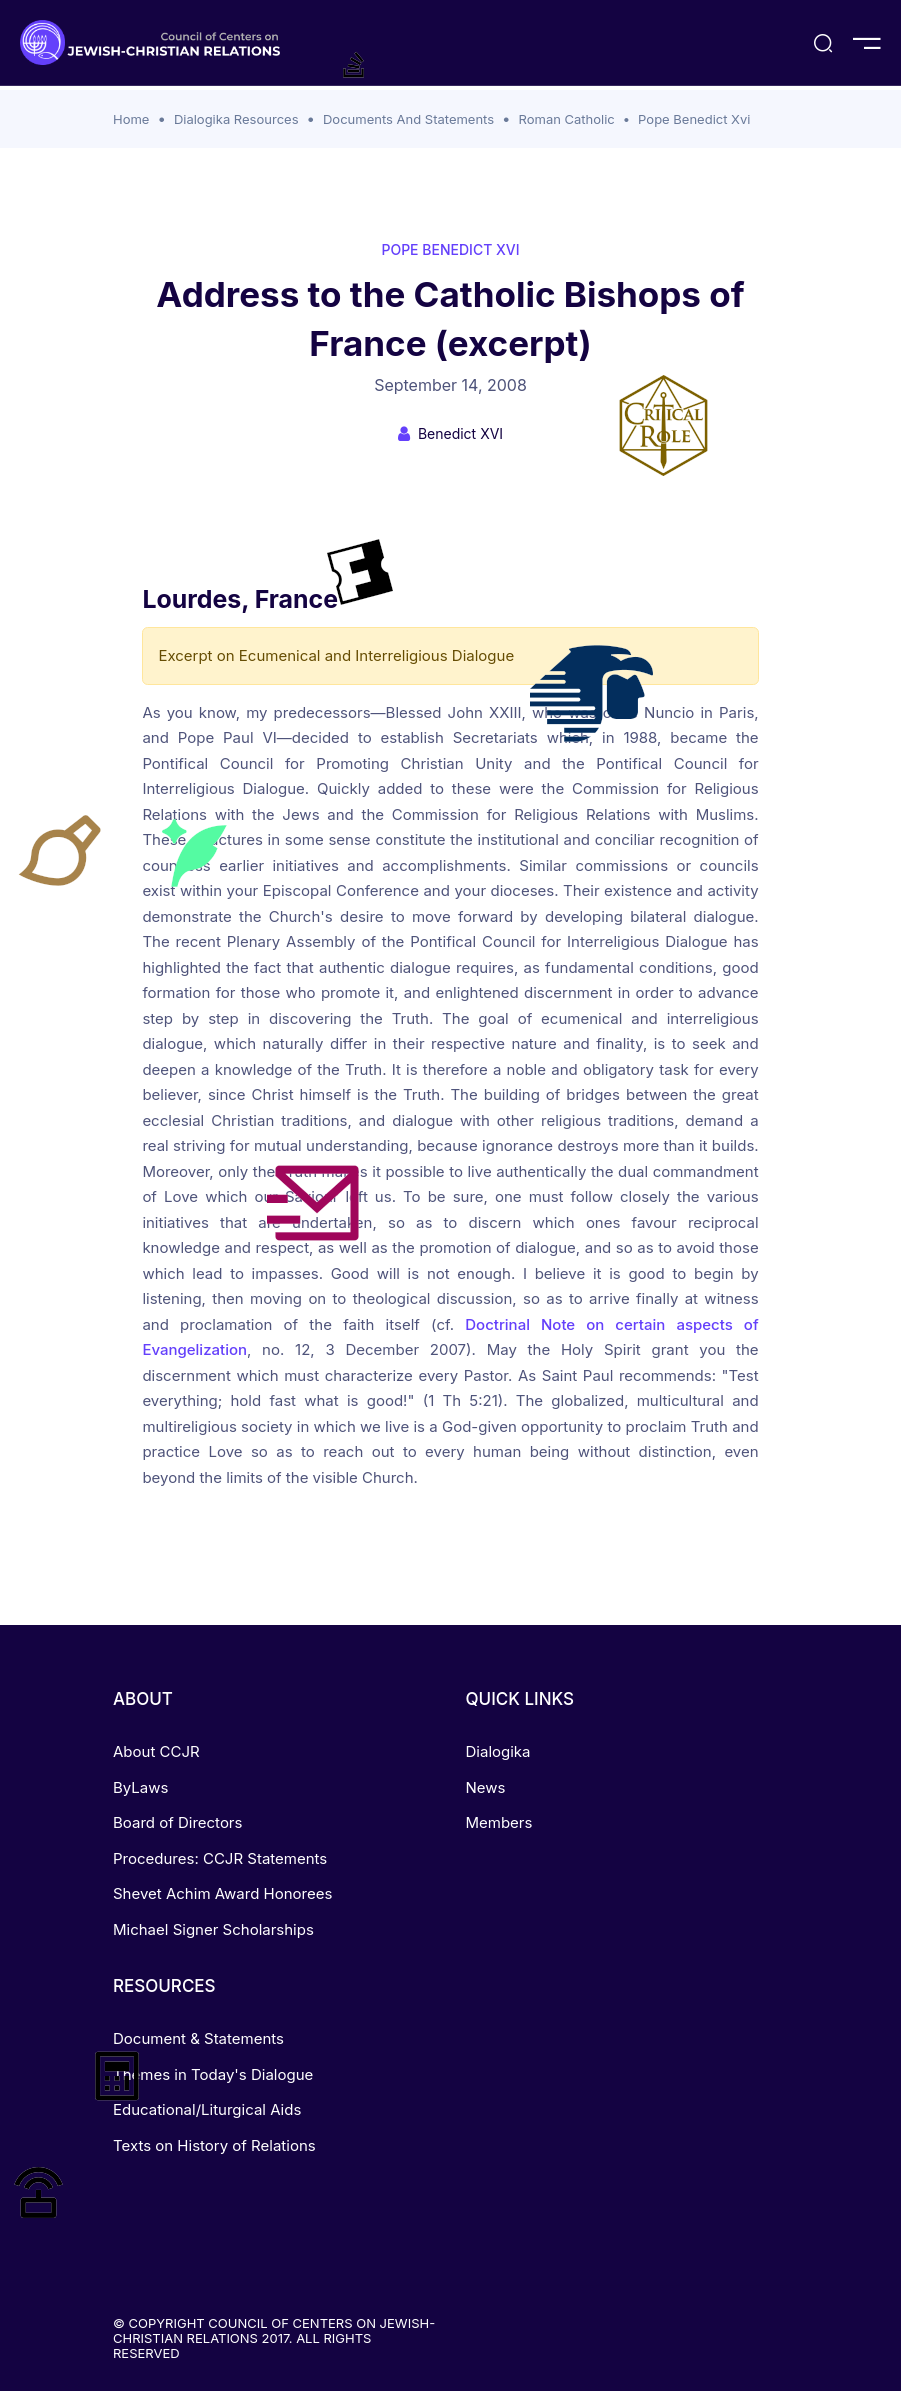 The image size is (901, 2391). I want to click on send an email or message, so click(317, 1203).